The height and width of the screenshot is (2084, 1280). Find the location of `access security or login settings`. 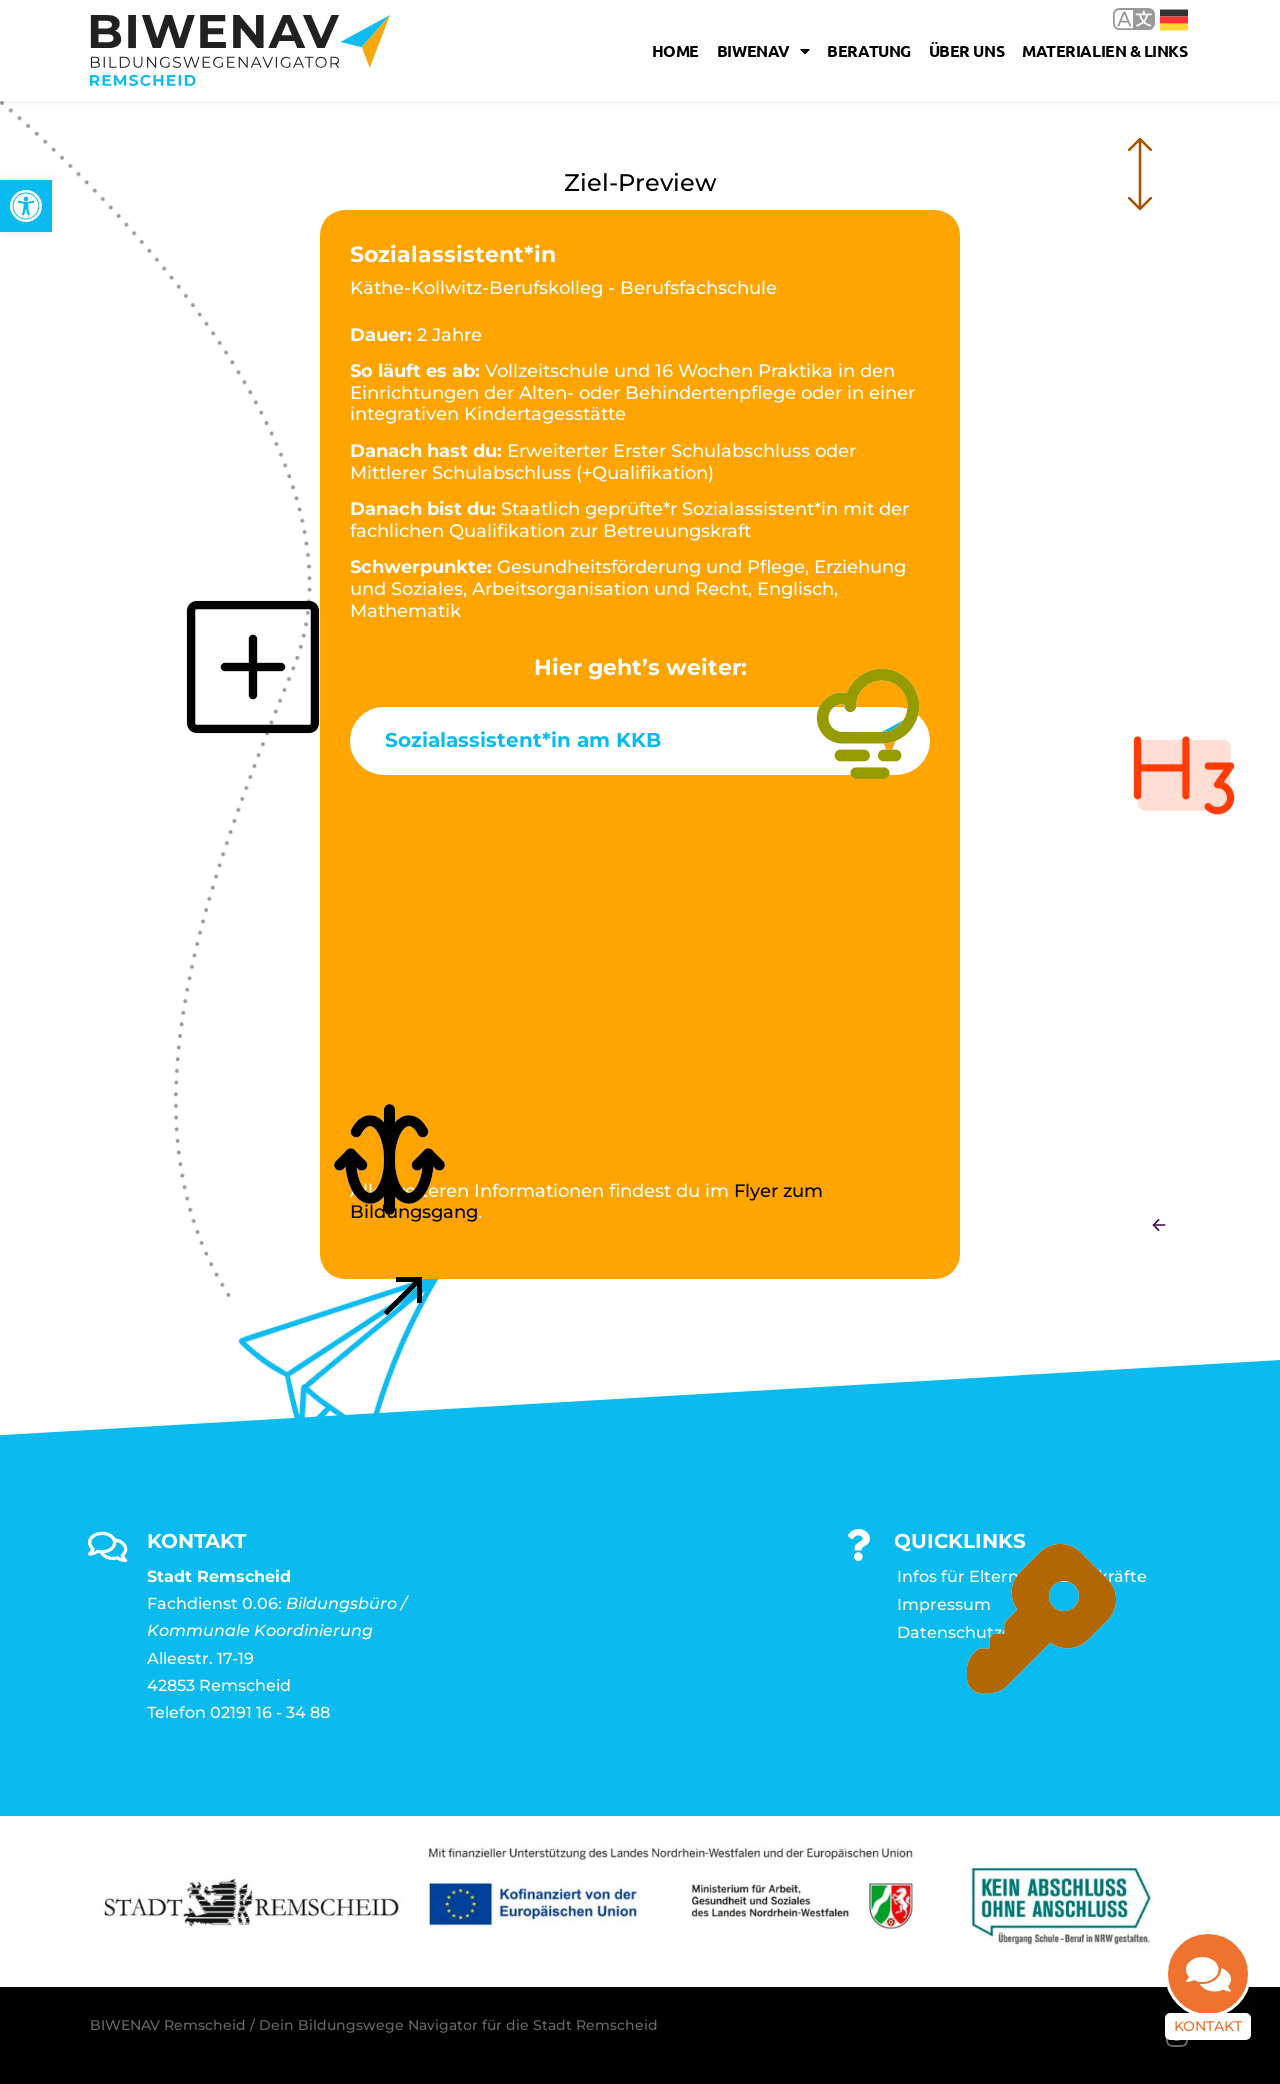

access security or login settings is located at coordinates (1041, 1618).